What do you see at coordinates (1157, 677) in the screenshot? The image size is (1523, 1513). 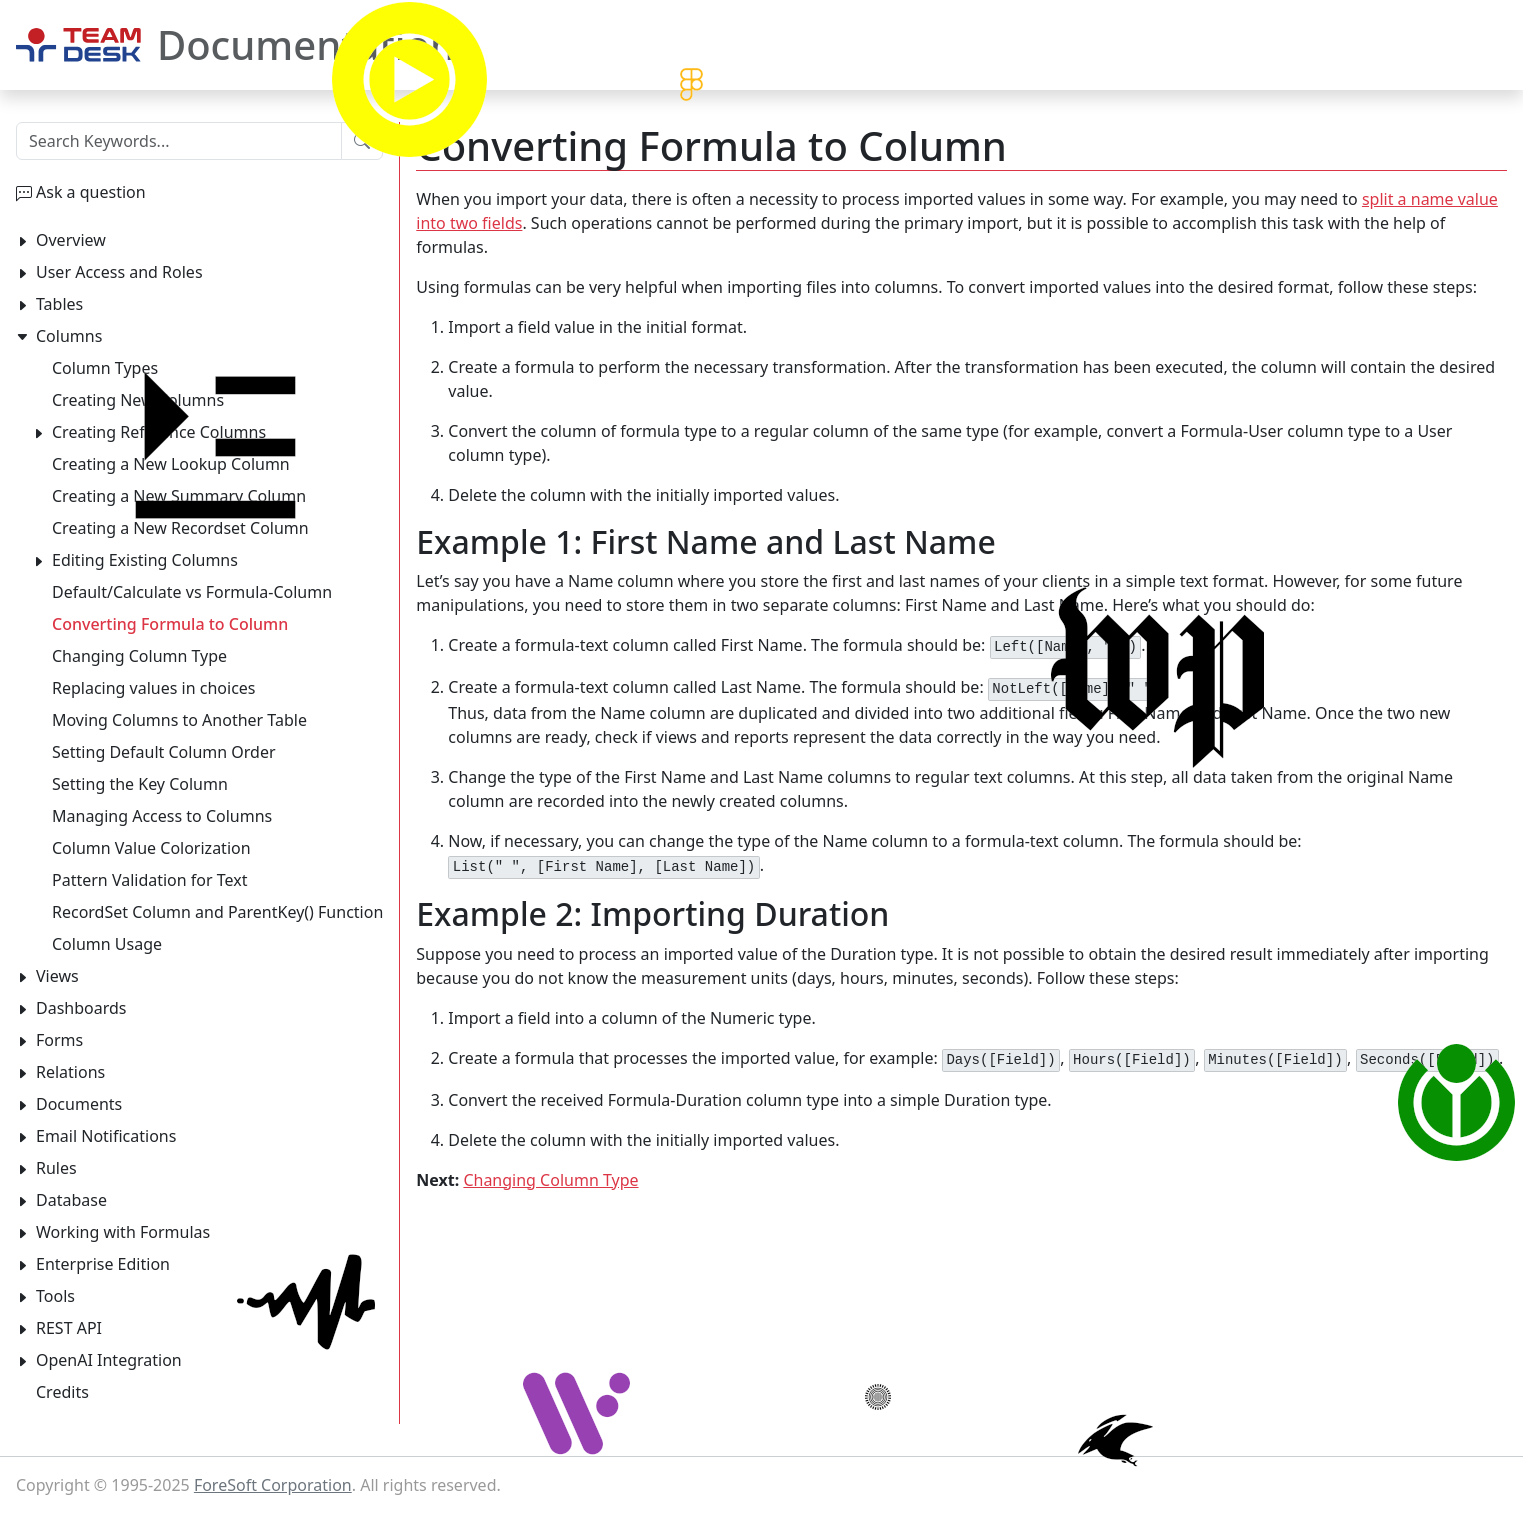 I see `open The Washington Post app` at bounding box center [1157, 677].